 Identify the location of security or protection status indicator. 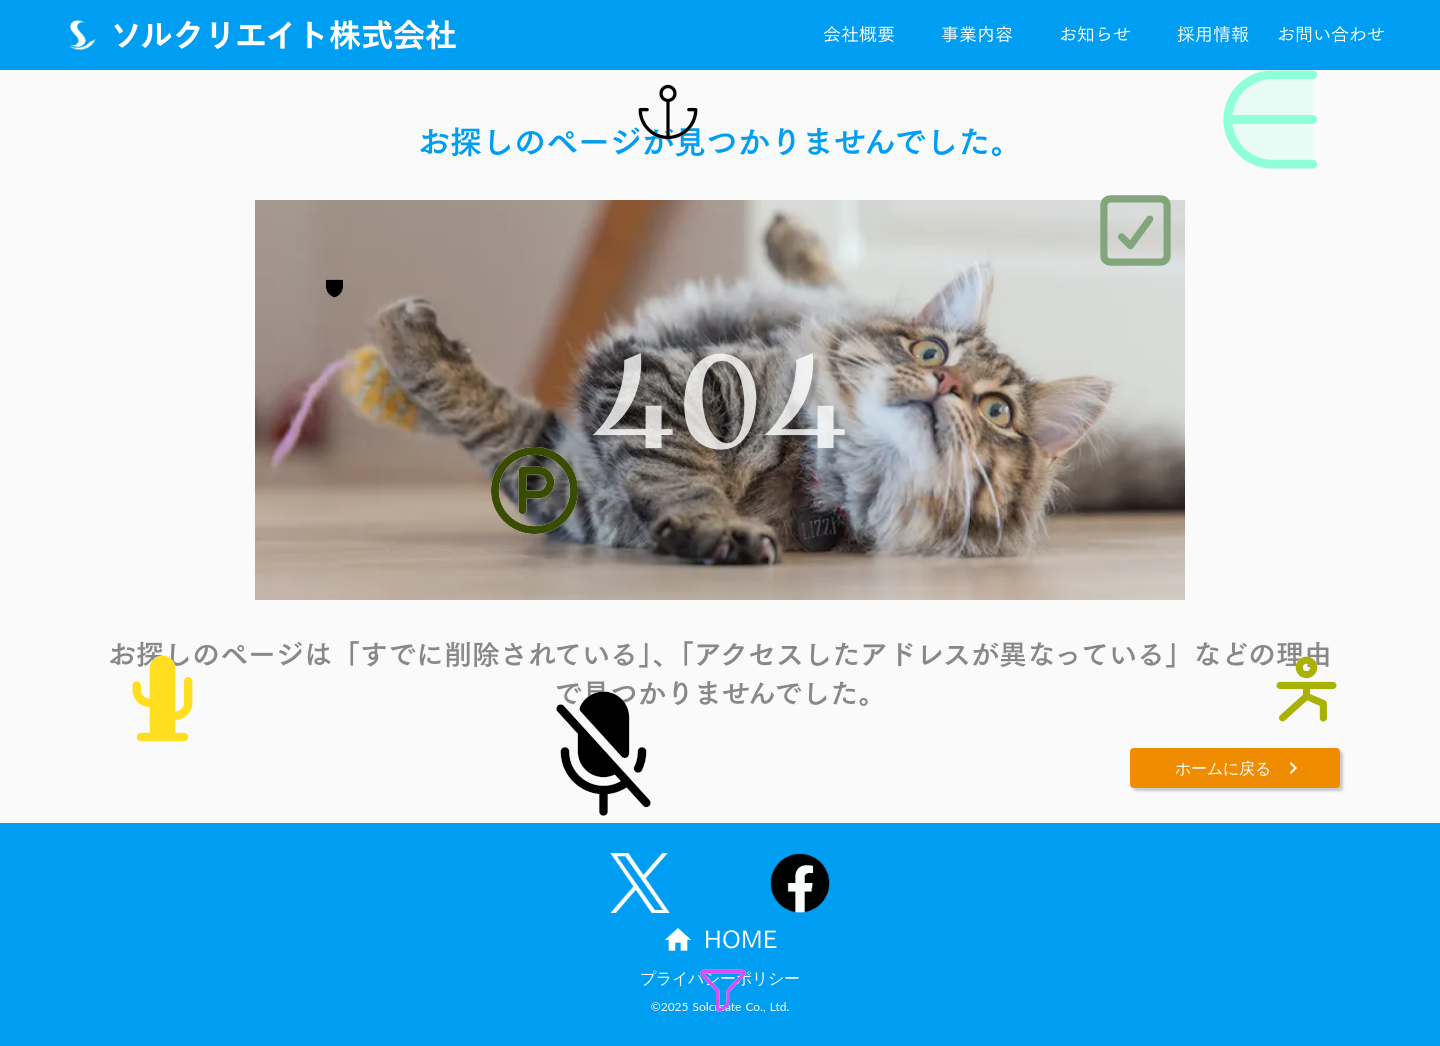
(334, 287).